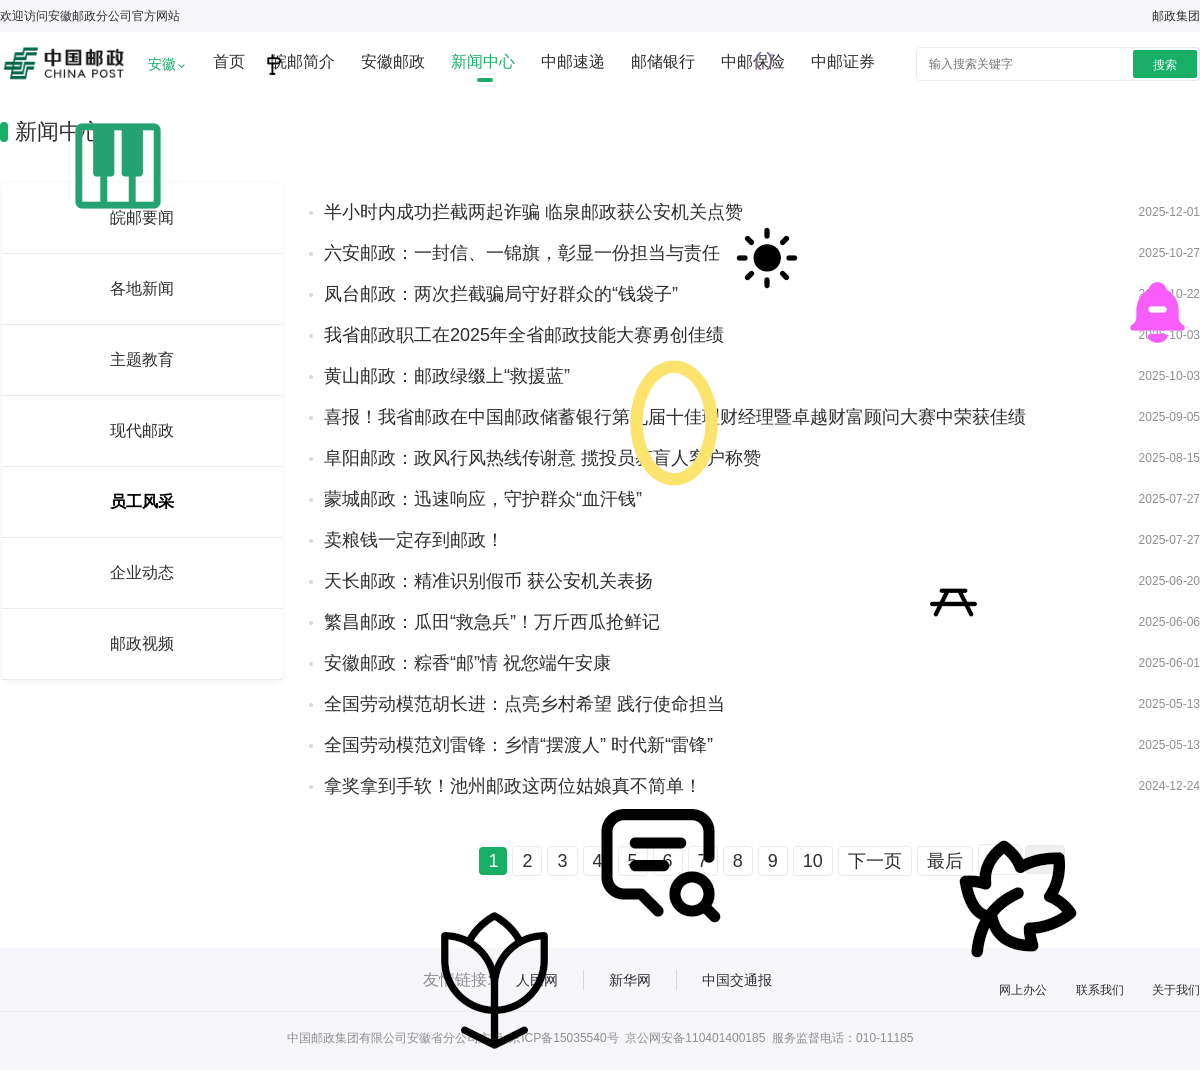 The width and height of the screenshot is (1200, 1070). What do you see at coordinates (274, 64) in the screenshot?
I see `navigate to directions or wayfinding` at bounding box center [274, 64].